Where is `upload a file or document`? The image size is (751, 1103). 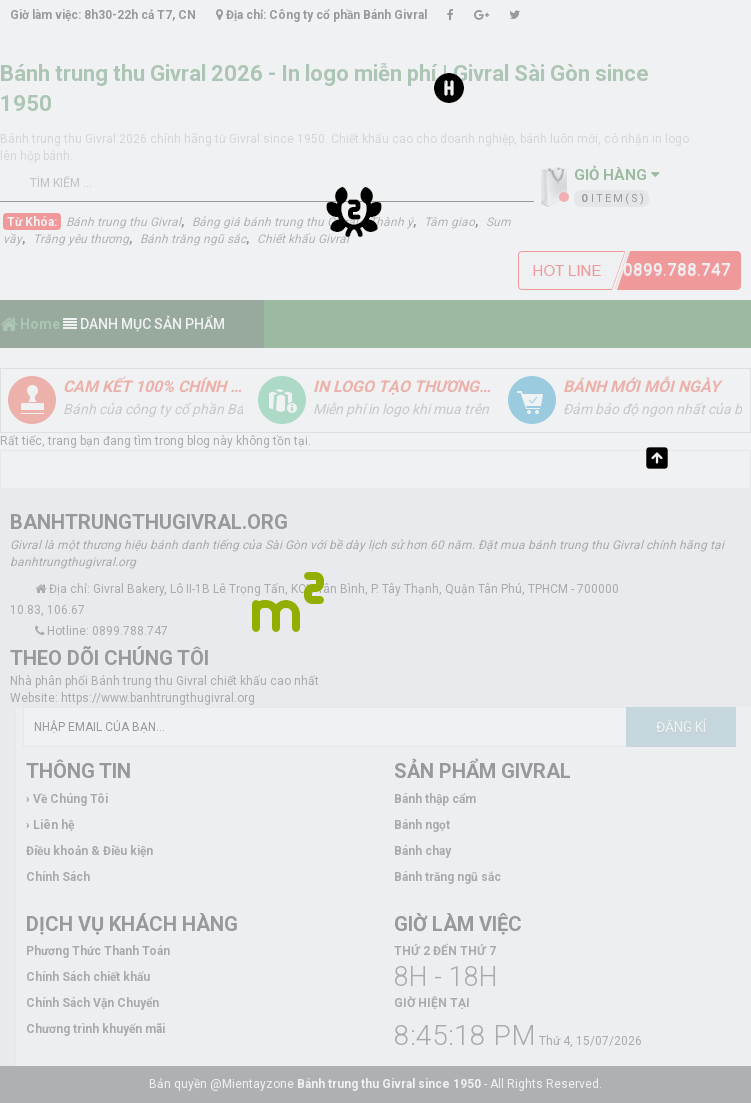
upload a file or document is located at coordinates (657, 458).